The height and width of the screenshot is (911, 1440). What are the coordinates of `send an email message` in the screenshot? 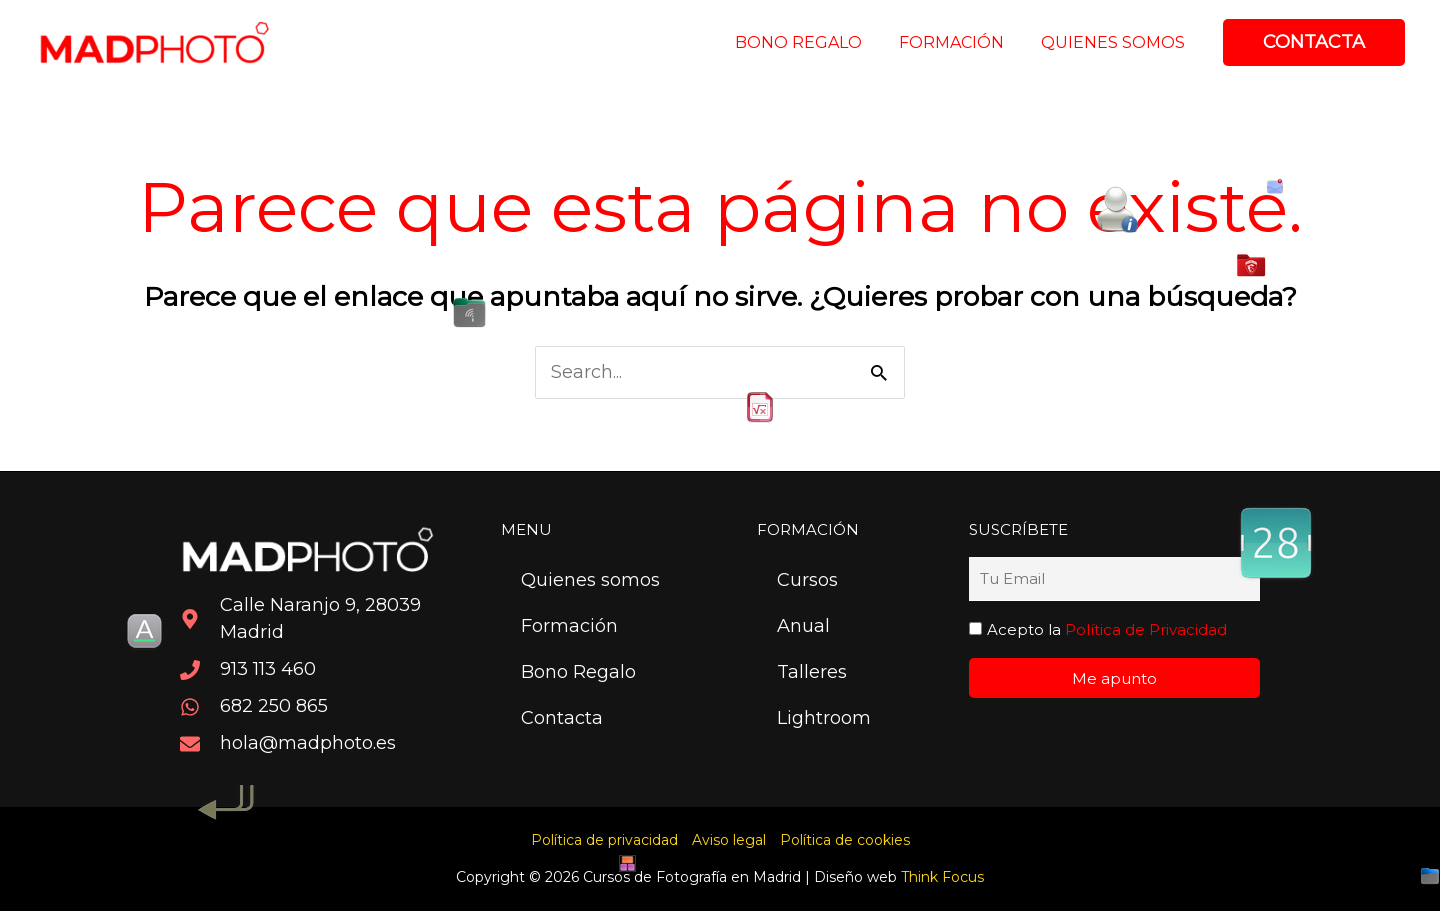 It's located at (1275, 187).